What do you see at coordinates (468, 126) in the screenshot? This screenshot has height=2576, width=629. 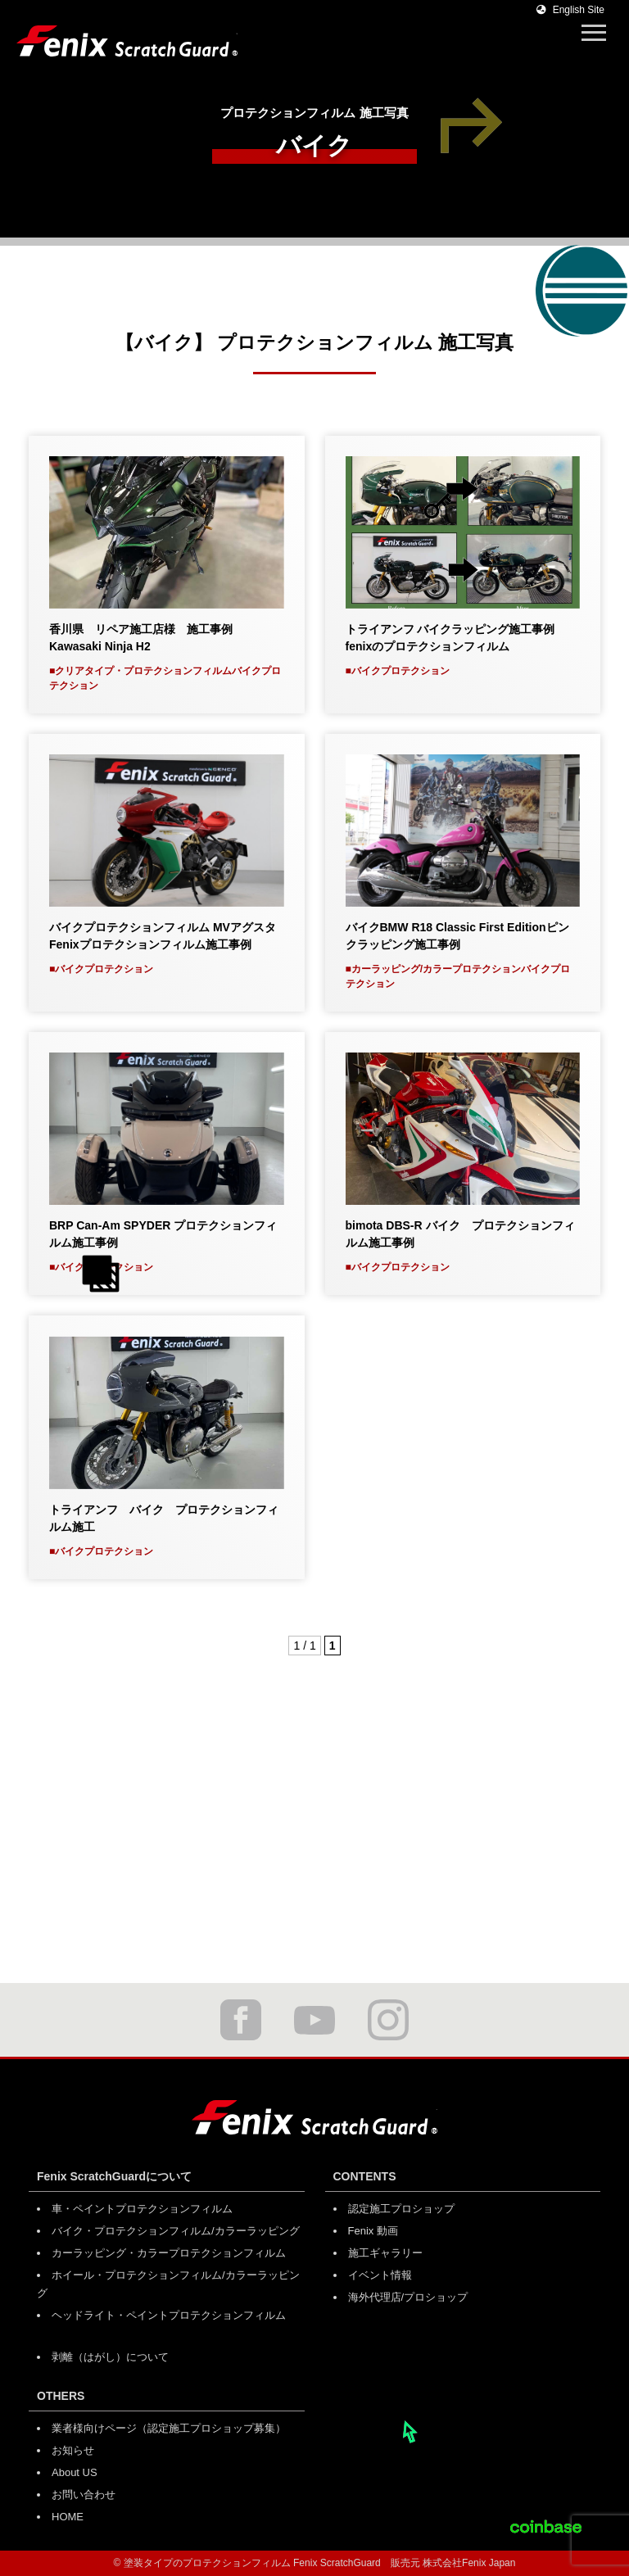 I see `forward or share content` at bounding box center [468, 126].